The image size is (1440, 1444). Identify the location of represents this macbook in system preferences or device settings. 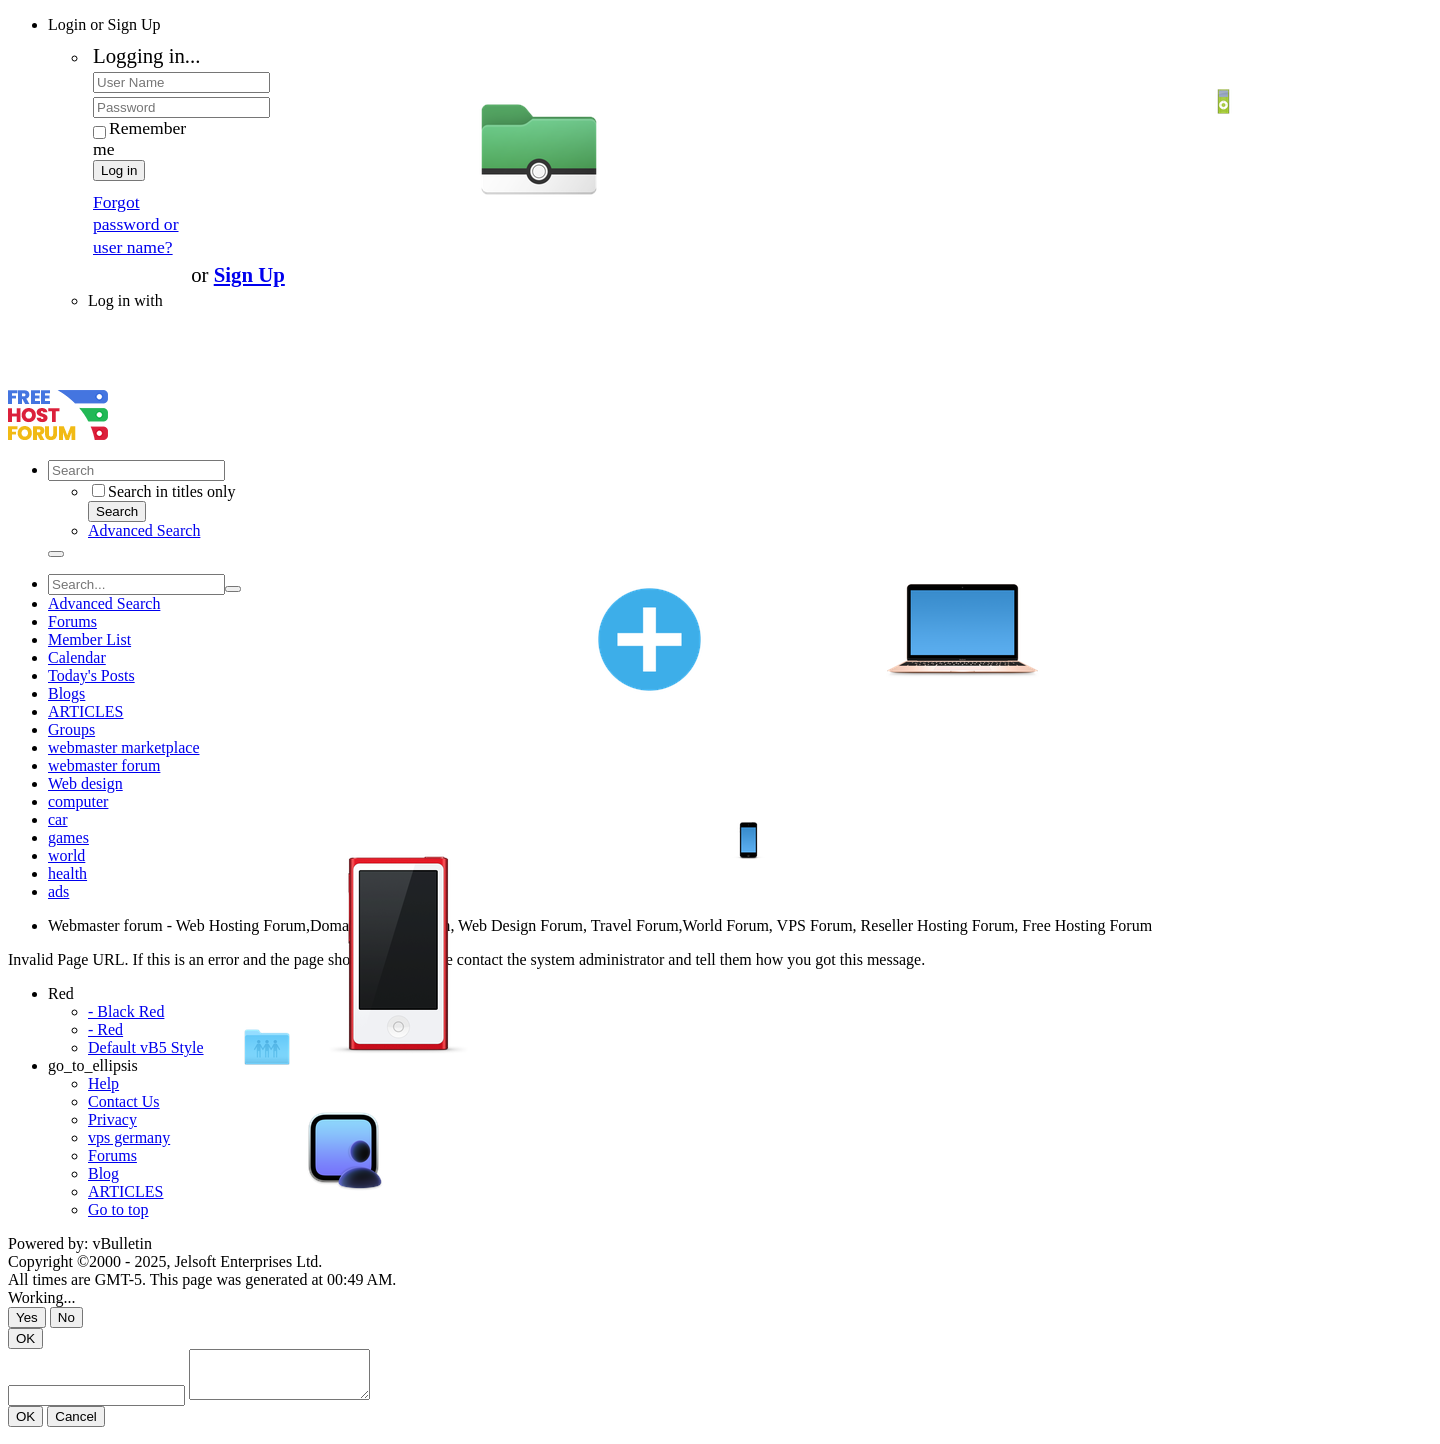
(962, 615).